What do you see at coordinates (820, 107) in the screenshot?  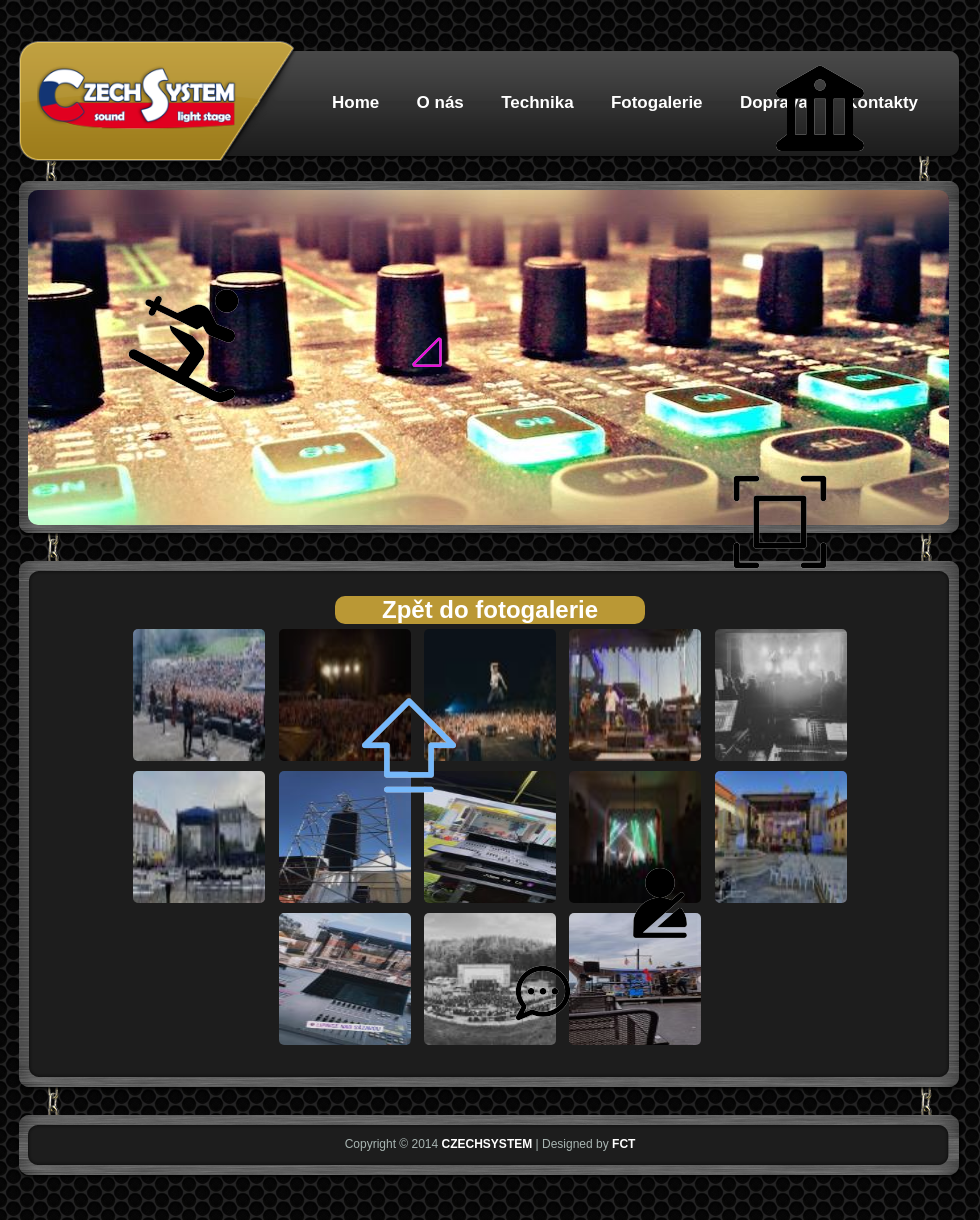 I see `access educational or institutional resources` at bounding box center [820, 107].